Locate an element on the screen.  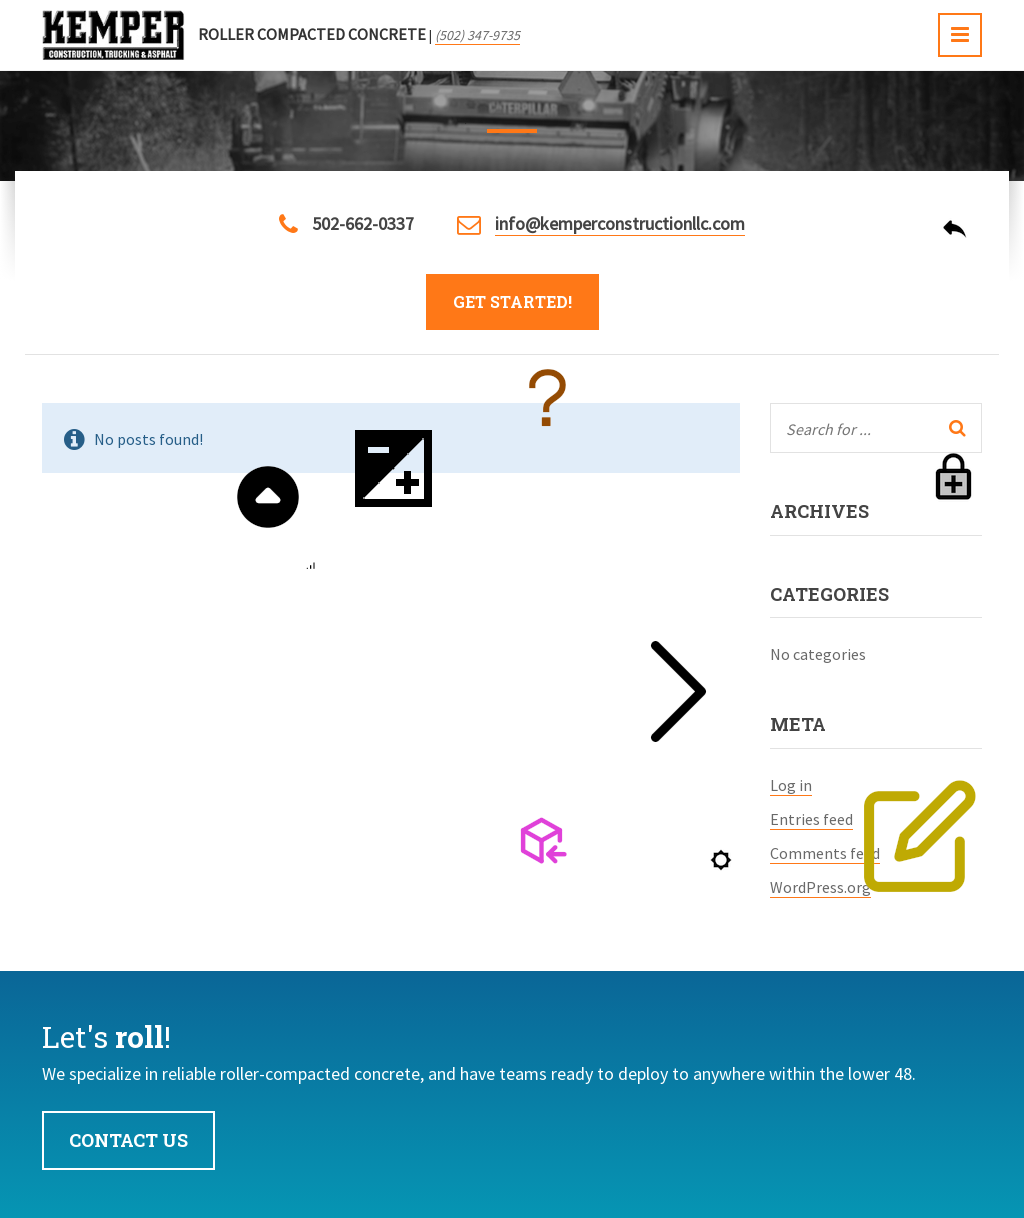
navigate to the next item or page is located at coordinates (678, 691).